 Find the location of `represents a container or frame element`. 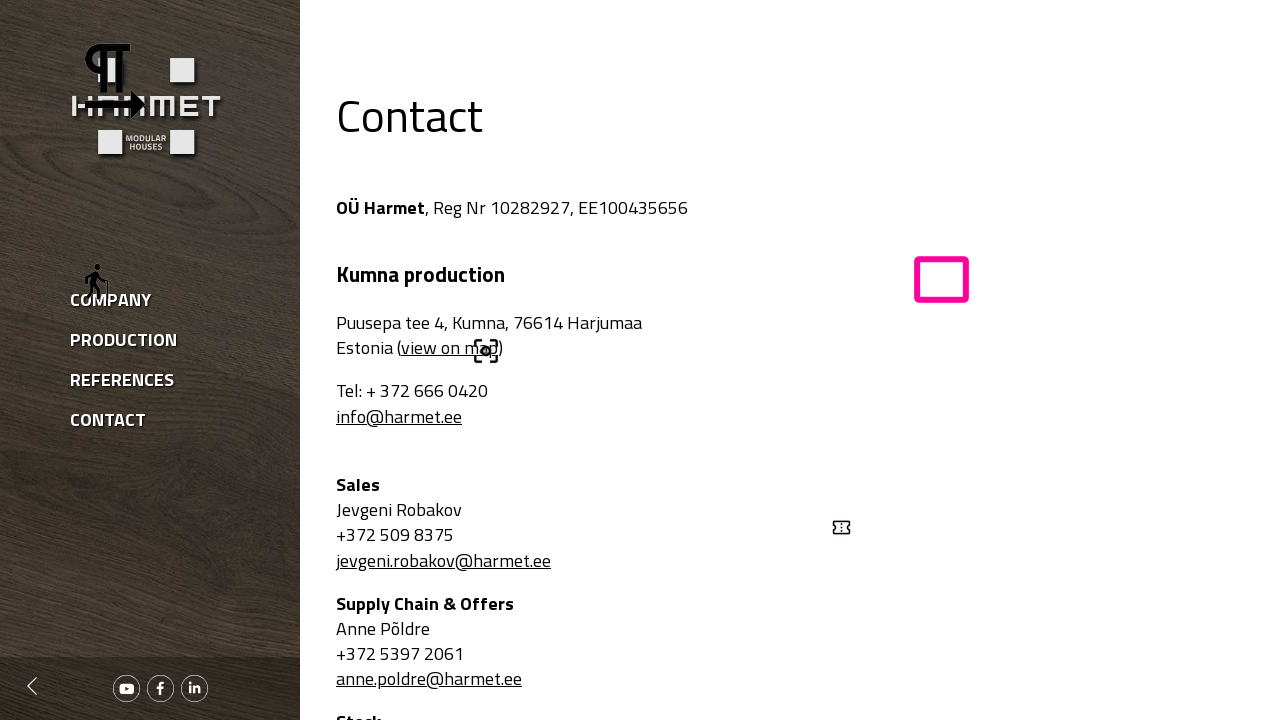

represents a container or frame element is located at coordinates (941, 279).